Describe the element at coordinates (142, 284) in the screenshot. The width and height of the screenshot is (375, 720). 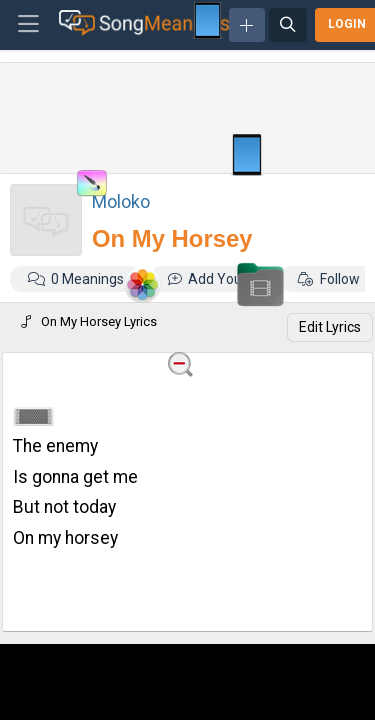
I see `open photos preferences or settings` at that location.